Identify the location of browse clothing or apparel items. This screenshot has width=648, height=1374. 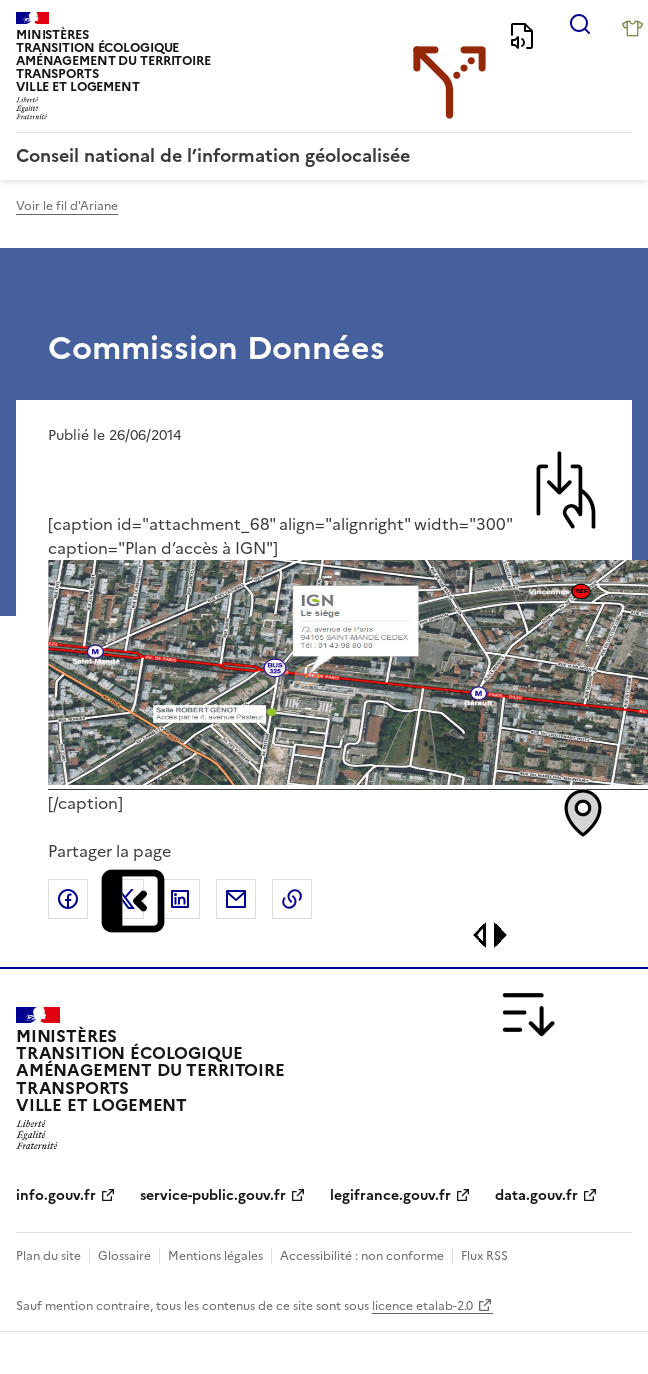
(632, 28).